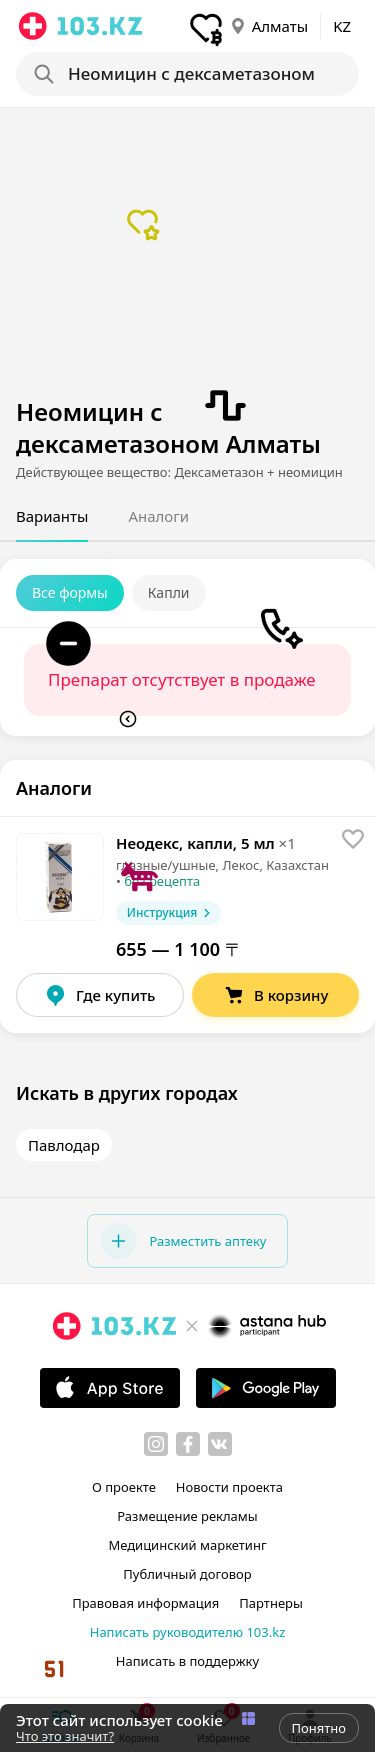 This screenshot has height=1752, width=375. What do you see at coordinates (128, 719) in the screenshot?
I see `go back to the previous screen` at bounding box center [128, 719].